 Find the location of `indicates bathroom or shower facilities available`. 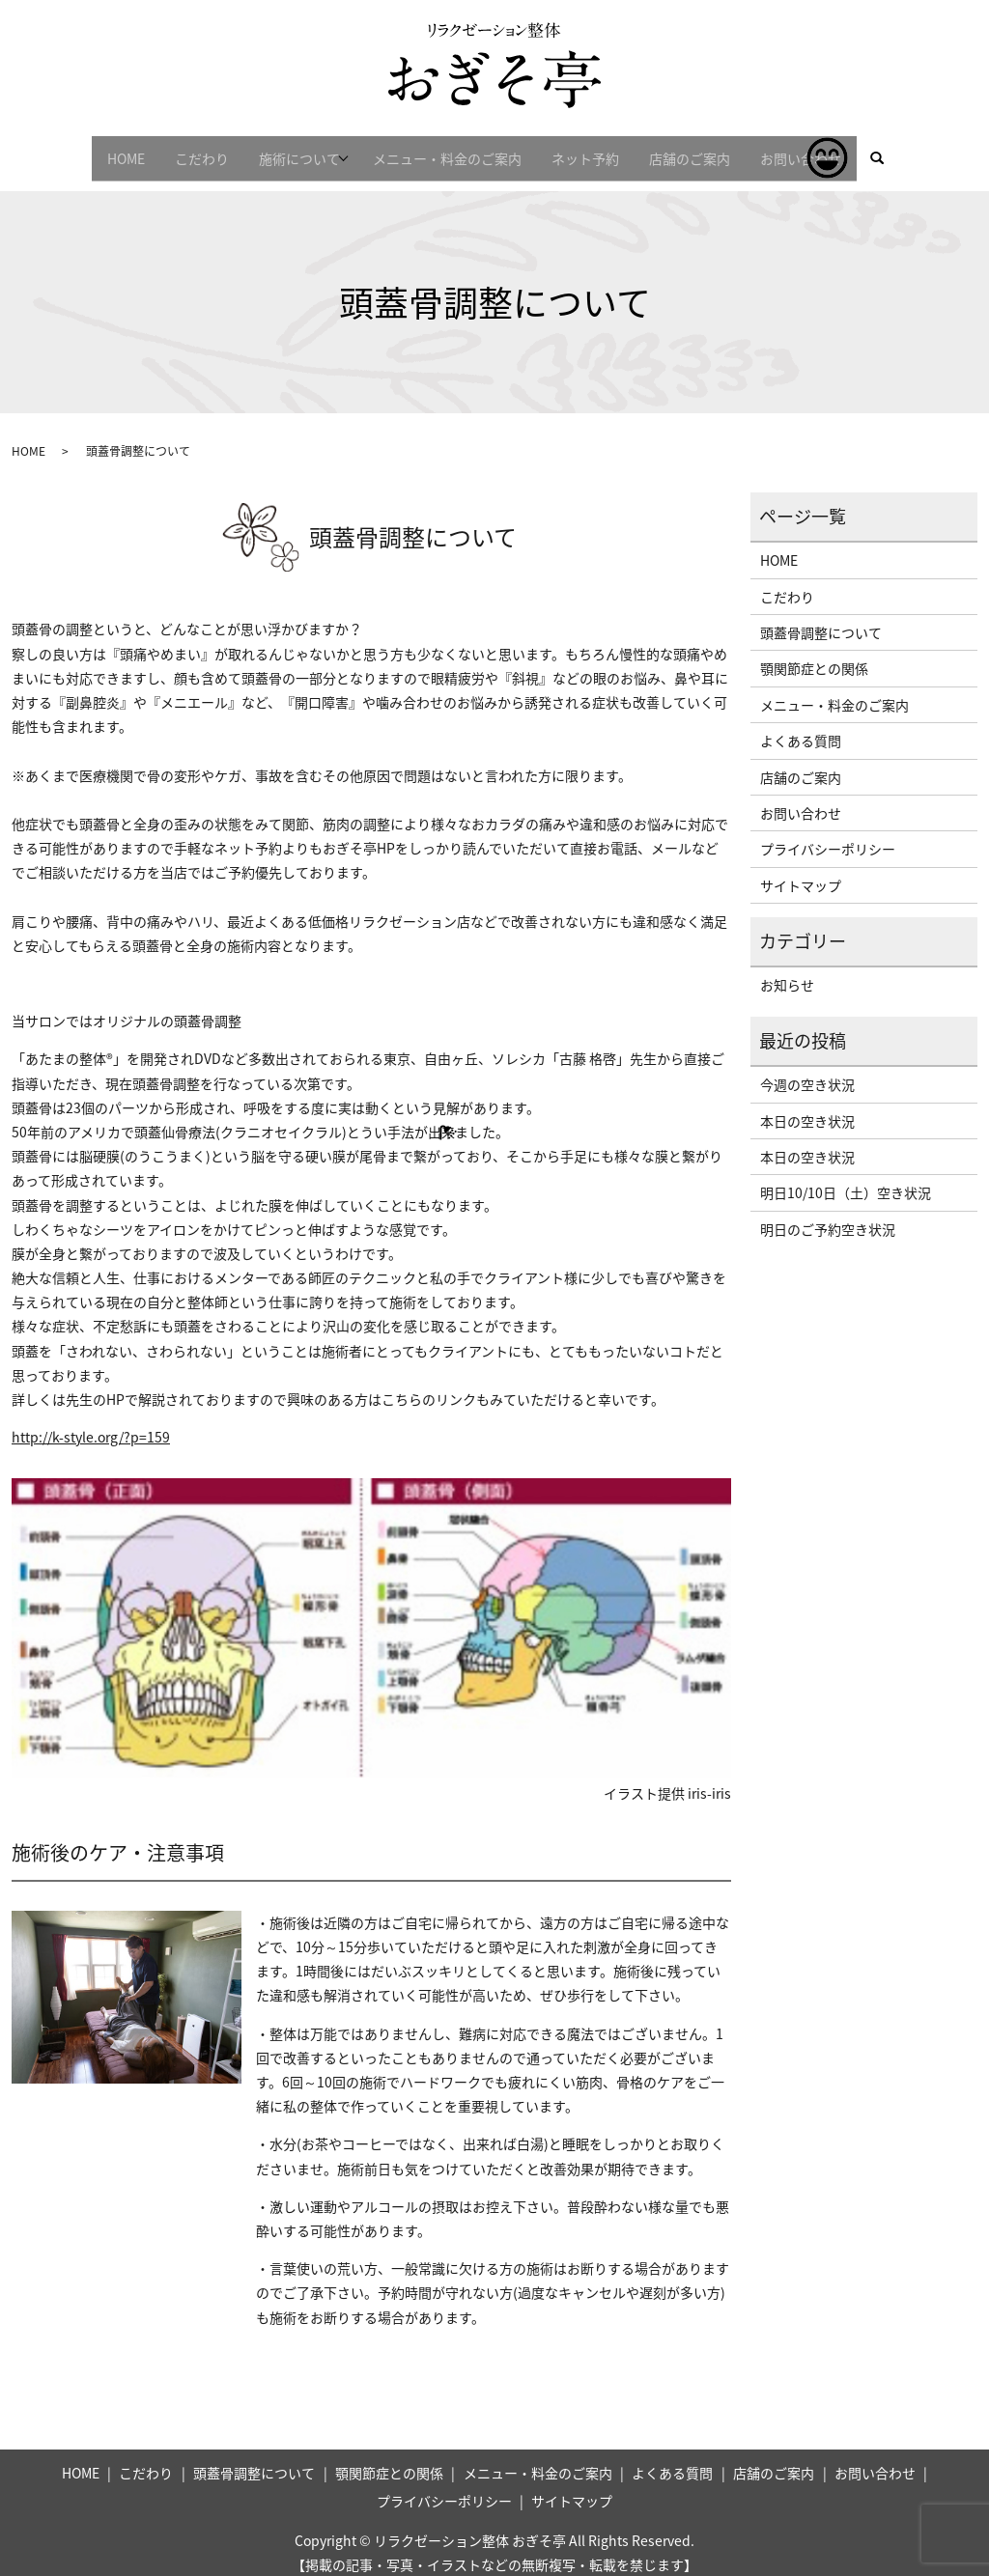

indicates bathroom or shower facilities available is located at coordinates (448, 1133).